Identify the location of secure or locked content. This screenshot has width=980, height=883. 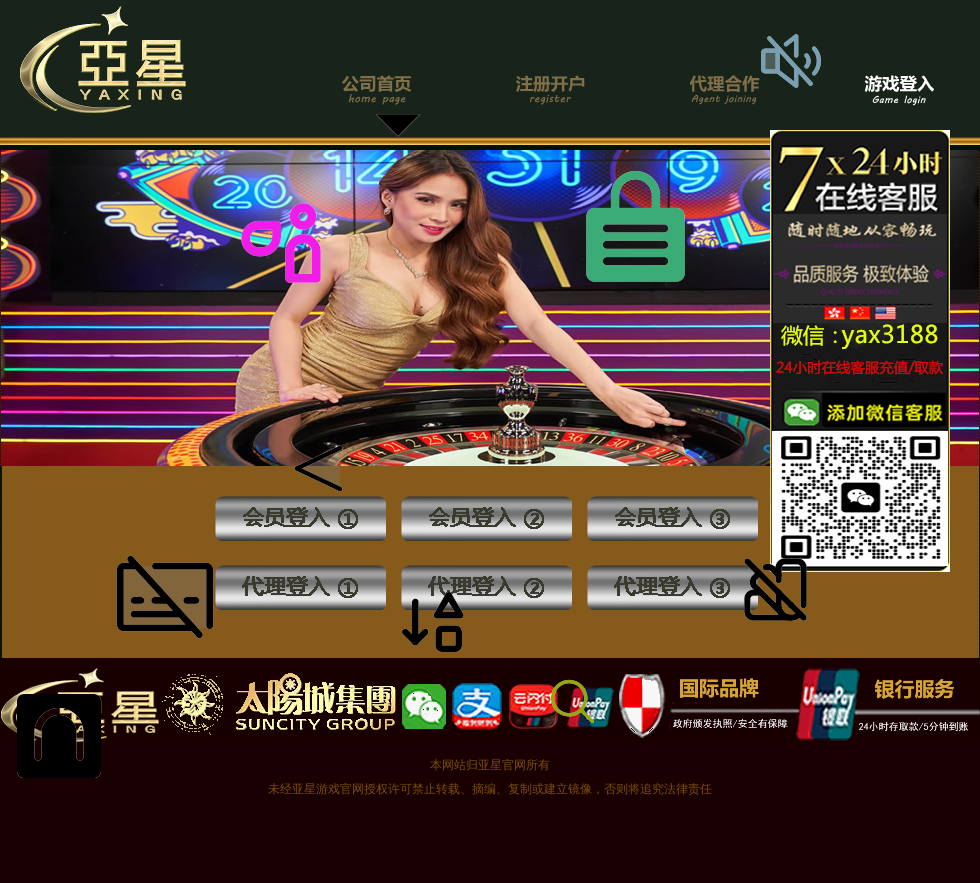
(635, 232).